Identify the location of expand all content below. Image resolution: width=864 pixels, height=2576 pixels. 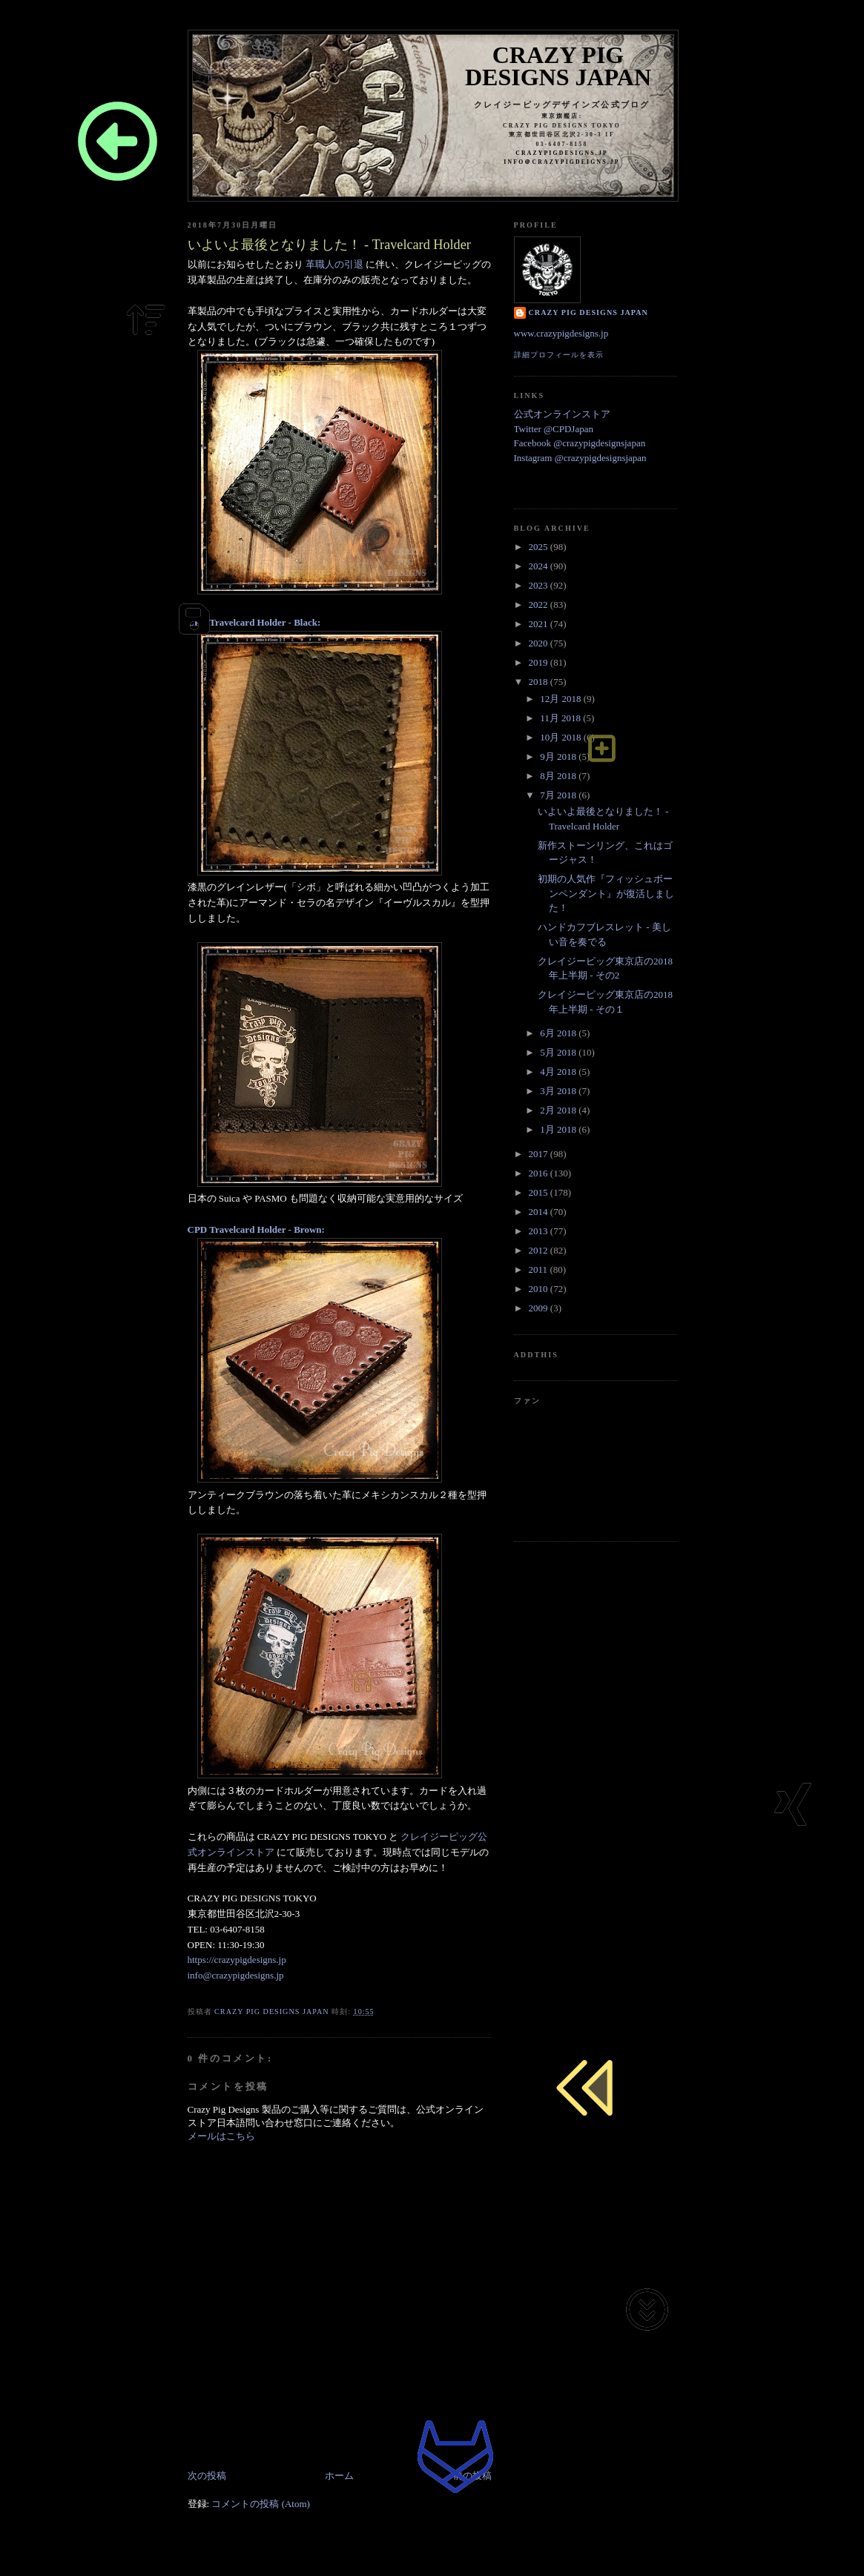
(647, 2309).